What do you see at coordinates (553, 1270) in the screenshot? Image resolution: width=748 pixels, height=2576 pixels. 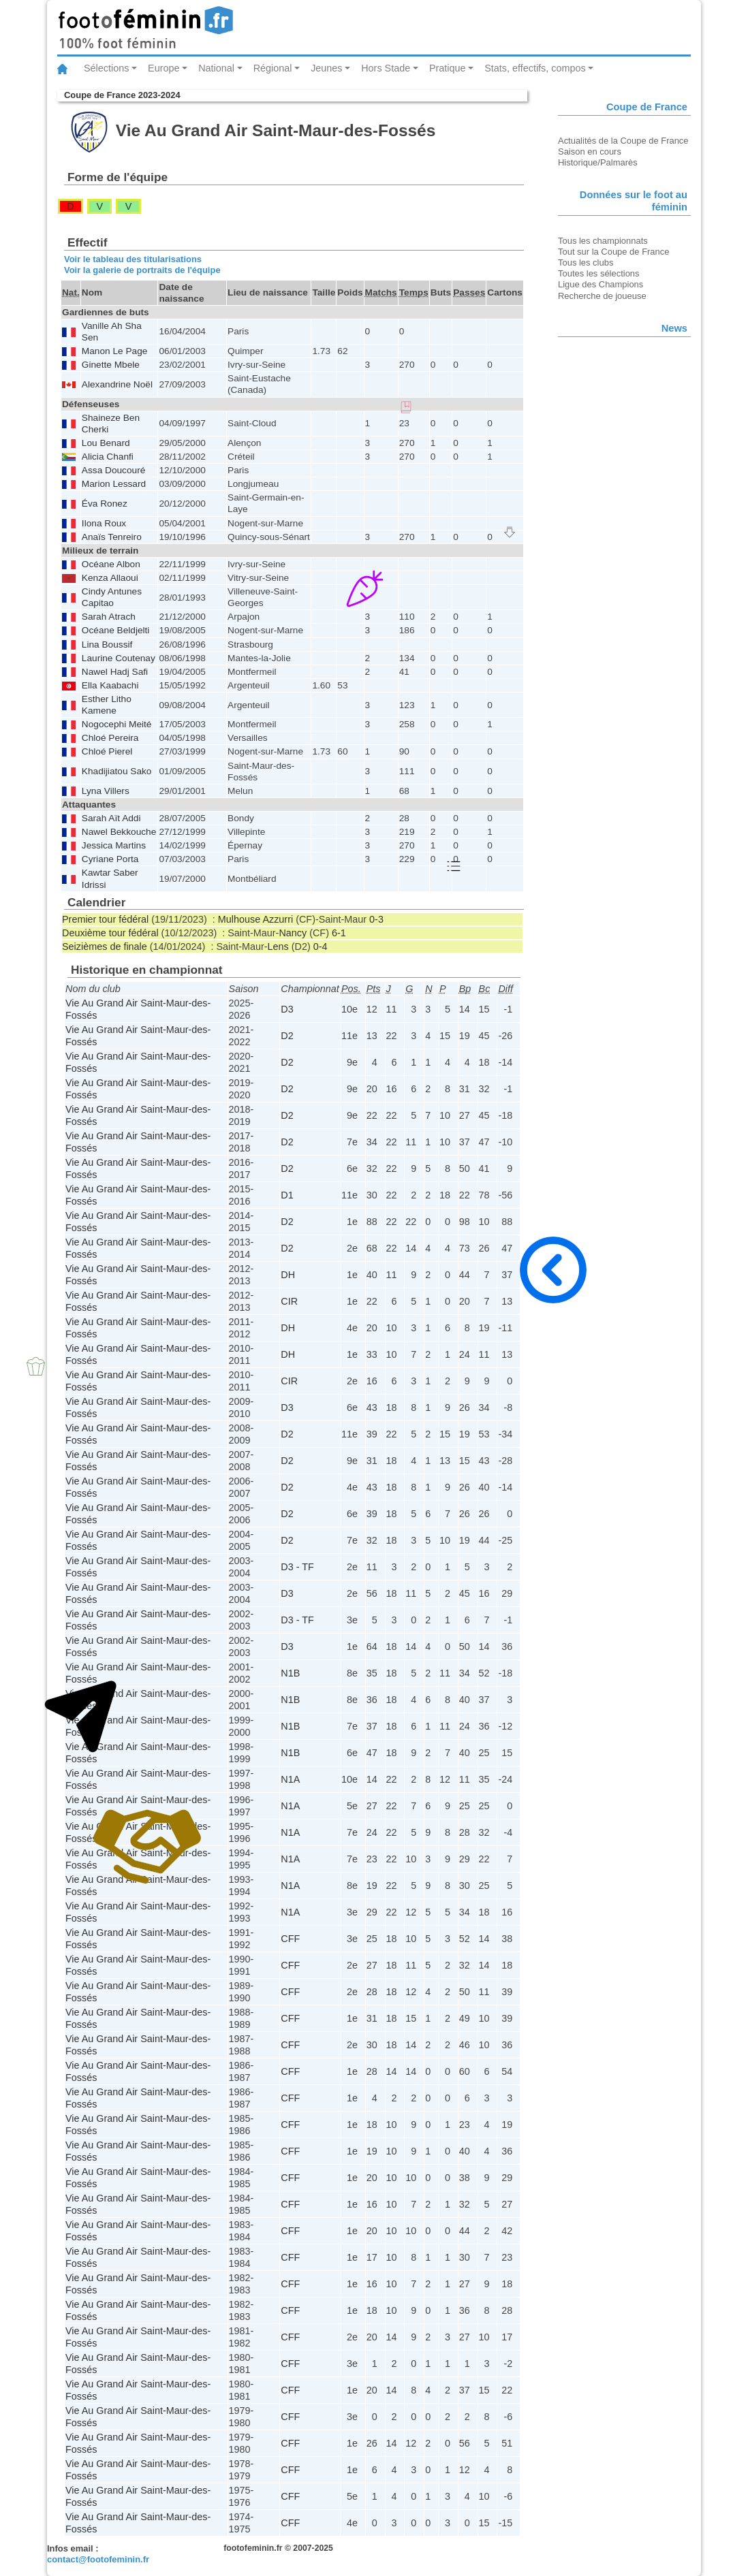 I see `go back to the previous screen` at bounding box center [553, 1270].